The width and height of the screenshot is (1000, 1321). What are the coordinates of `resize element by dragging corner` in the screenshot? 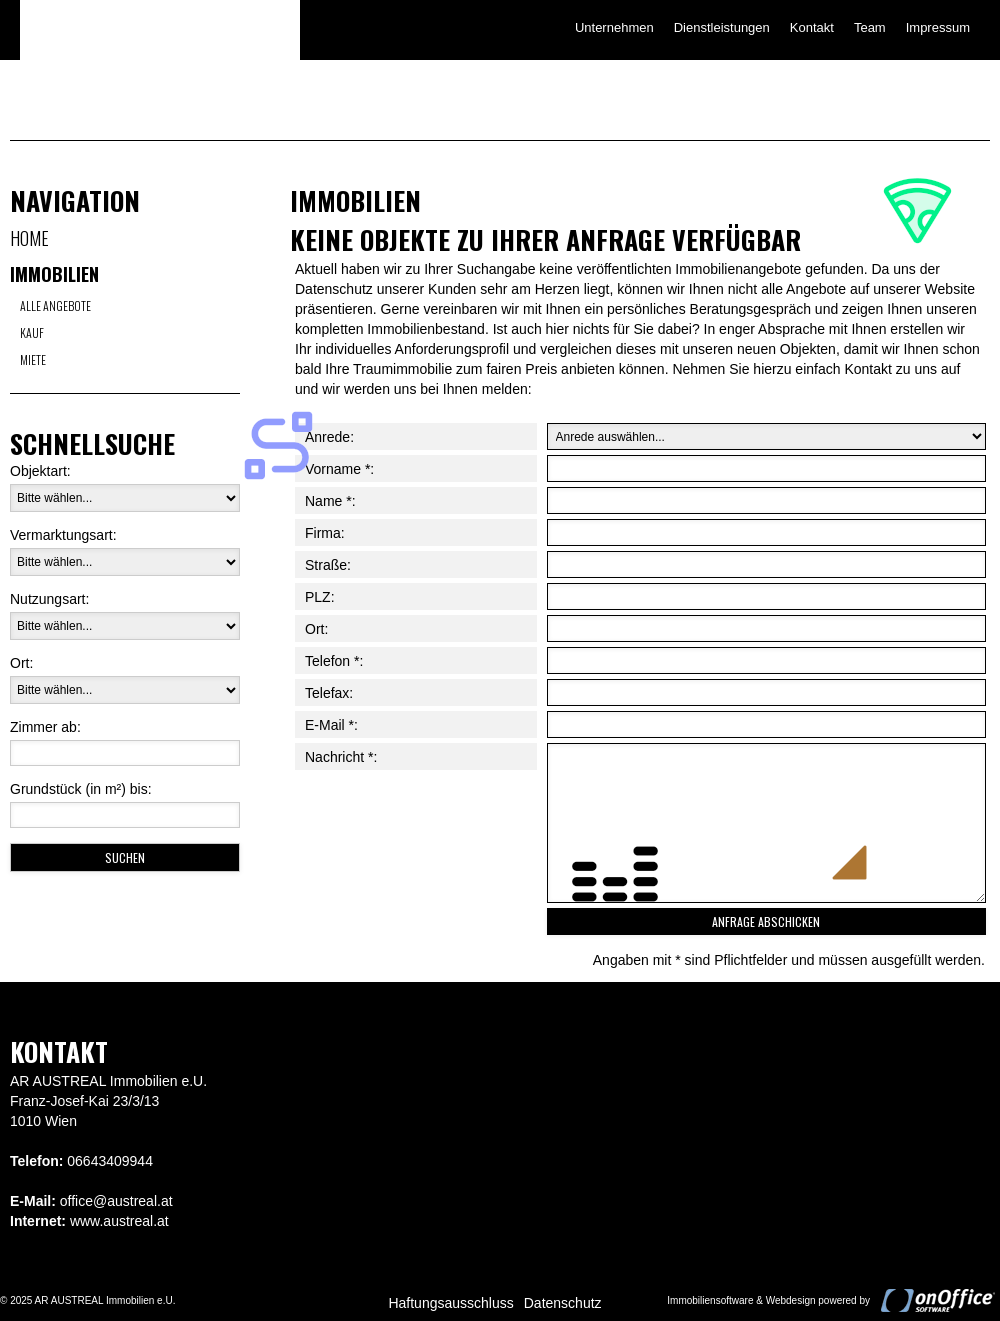 It's located at (852, 865).